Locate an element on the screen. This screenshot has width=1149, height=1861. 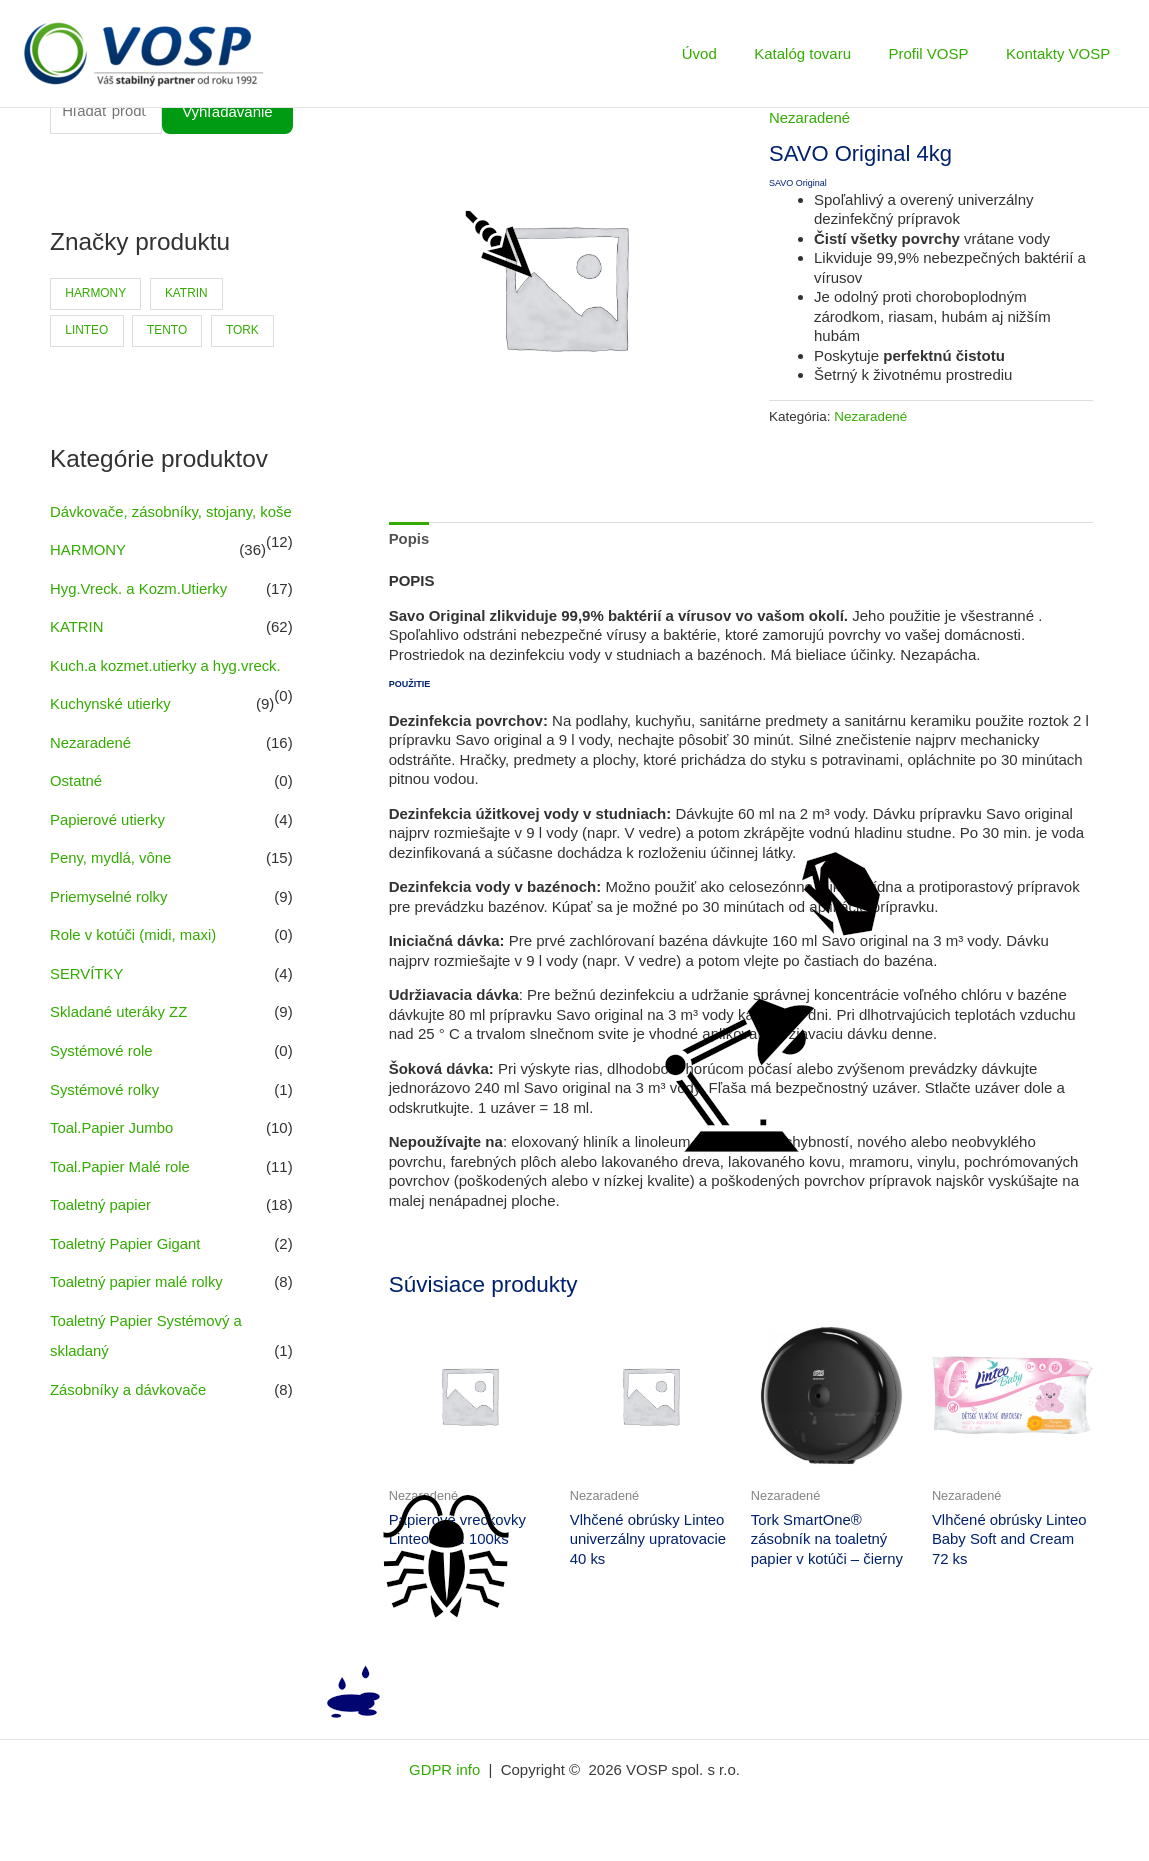
select arrow or projectile type in archery game is located at coordinates (499, 244).